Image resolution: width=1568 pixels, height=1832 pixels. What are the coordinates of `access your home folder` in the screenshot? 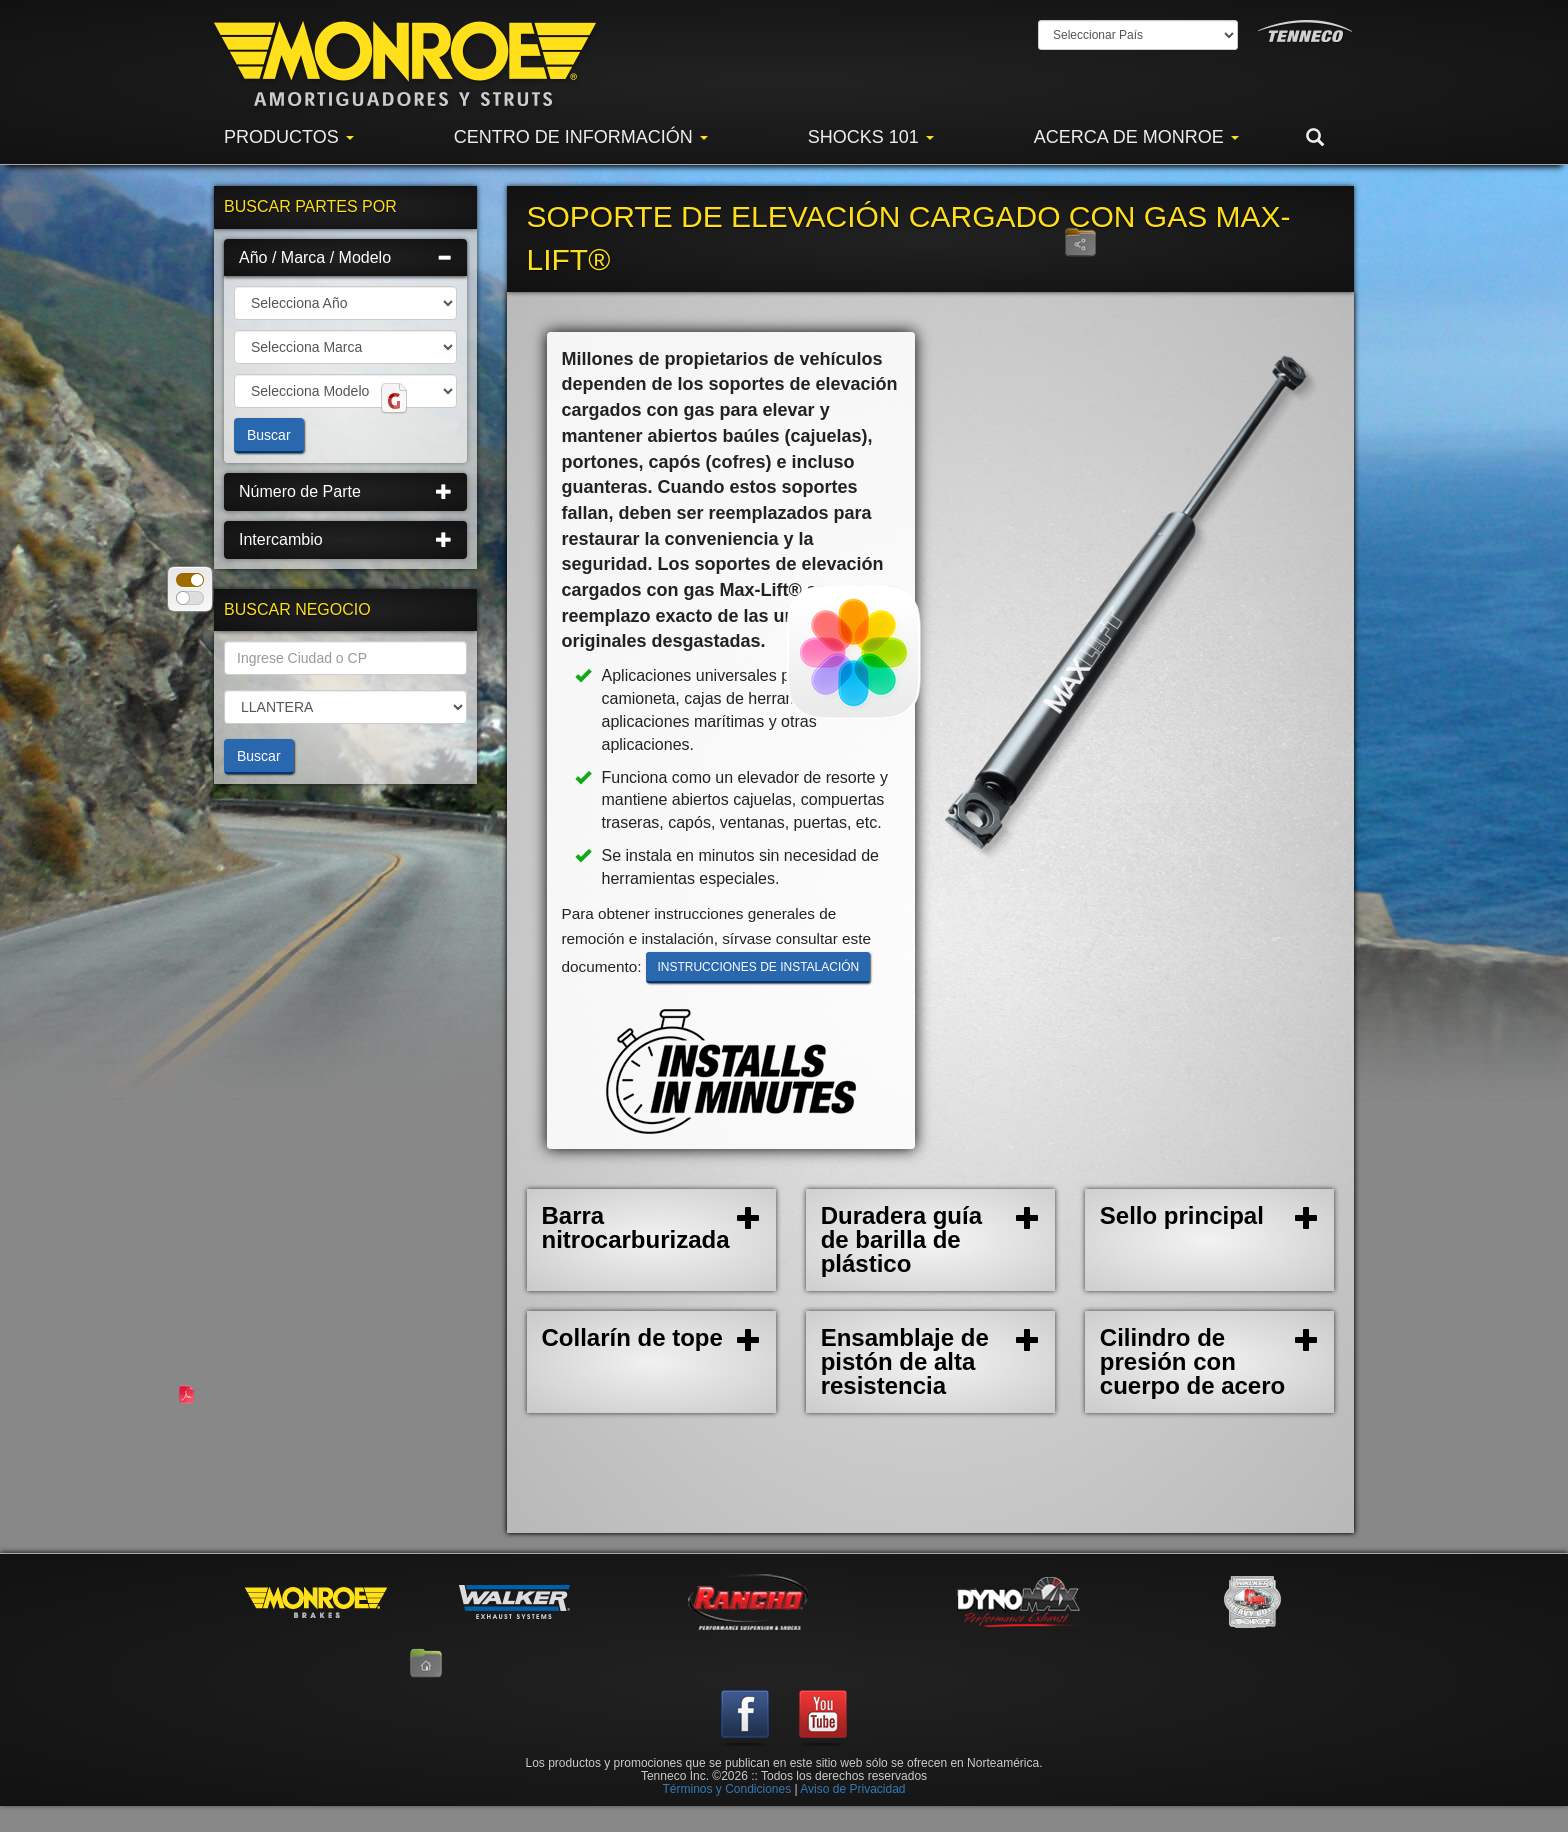 It's located at (426, 1663).